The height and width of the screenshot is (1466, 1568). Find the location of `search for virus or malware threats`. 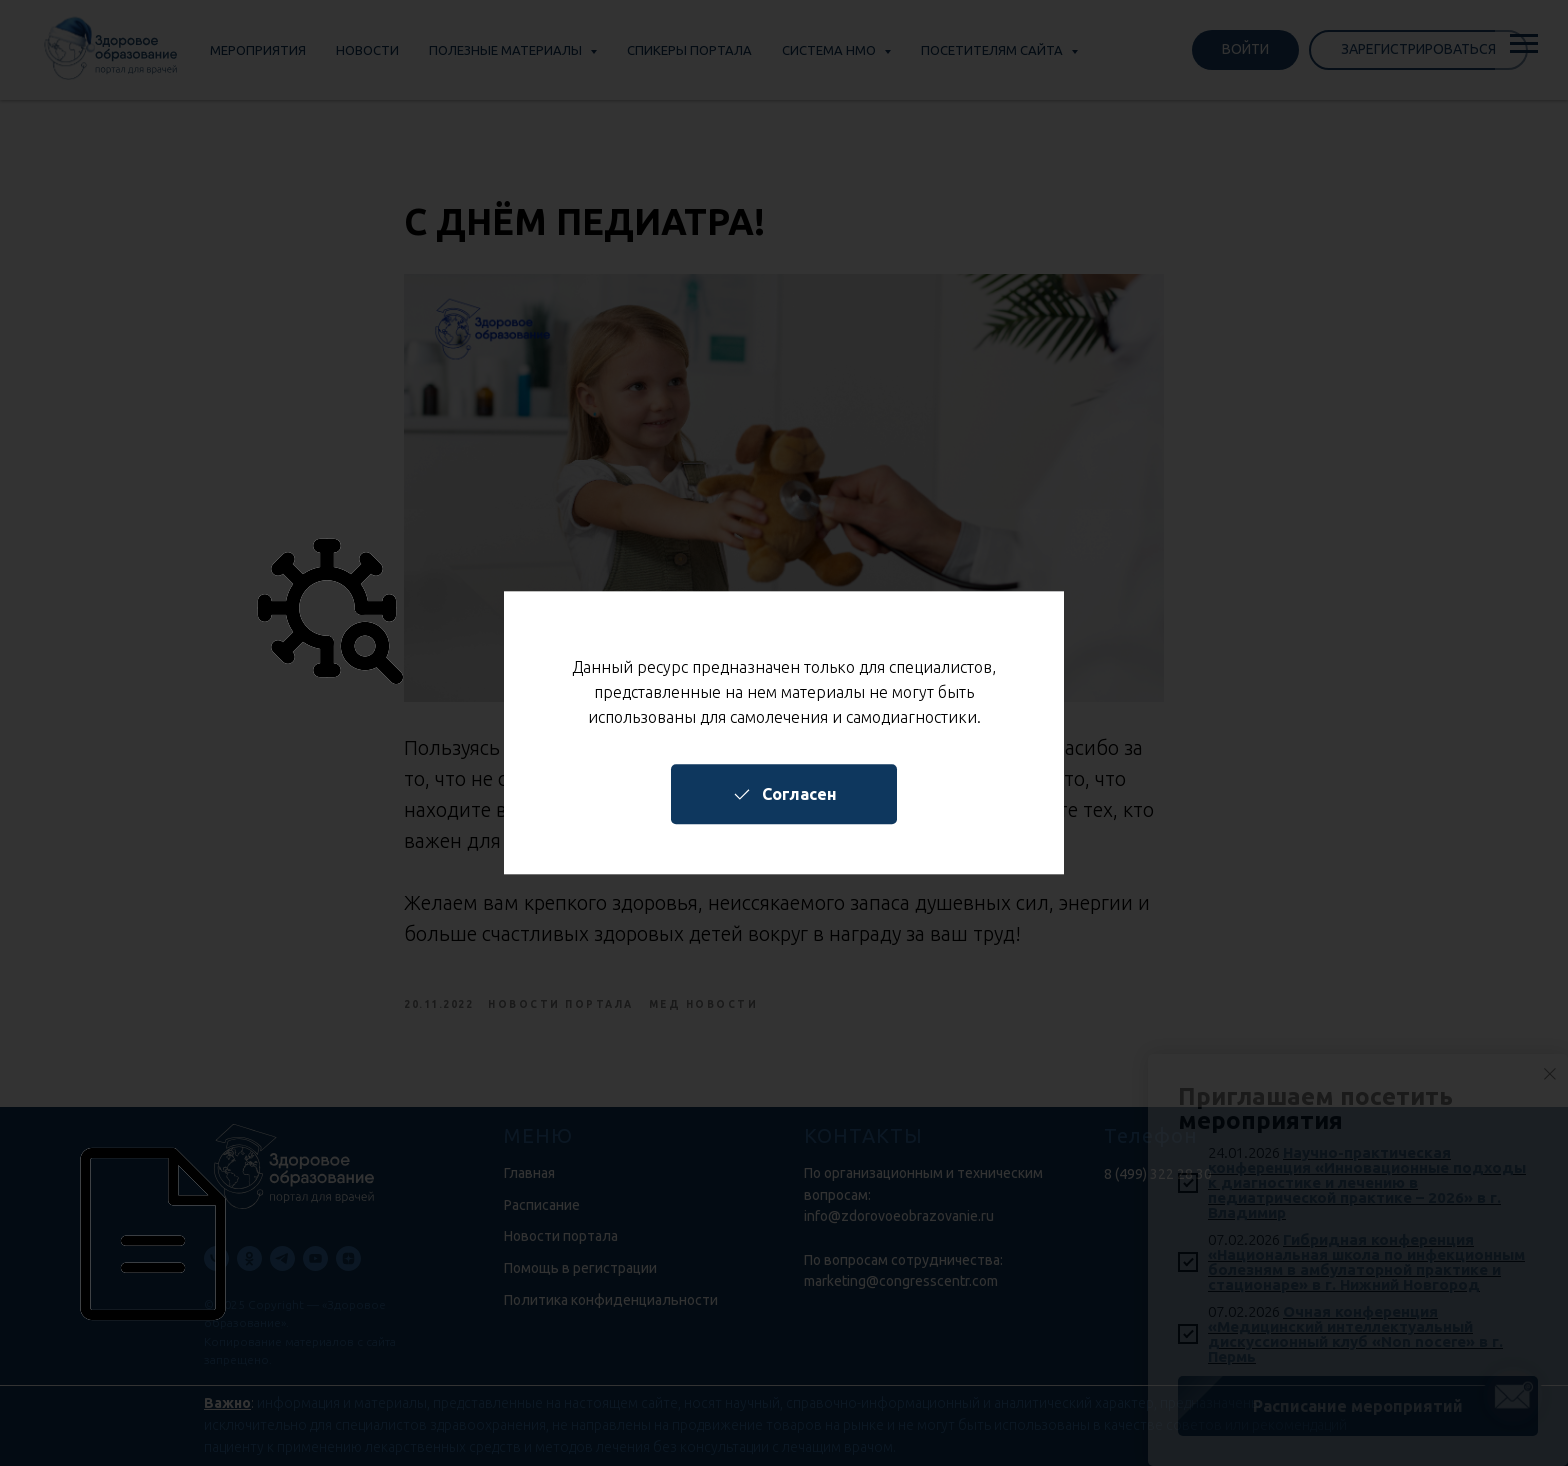

search for virus or malware threats is located at coordinates (327, 608).